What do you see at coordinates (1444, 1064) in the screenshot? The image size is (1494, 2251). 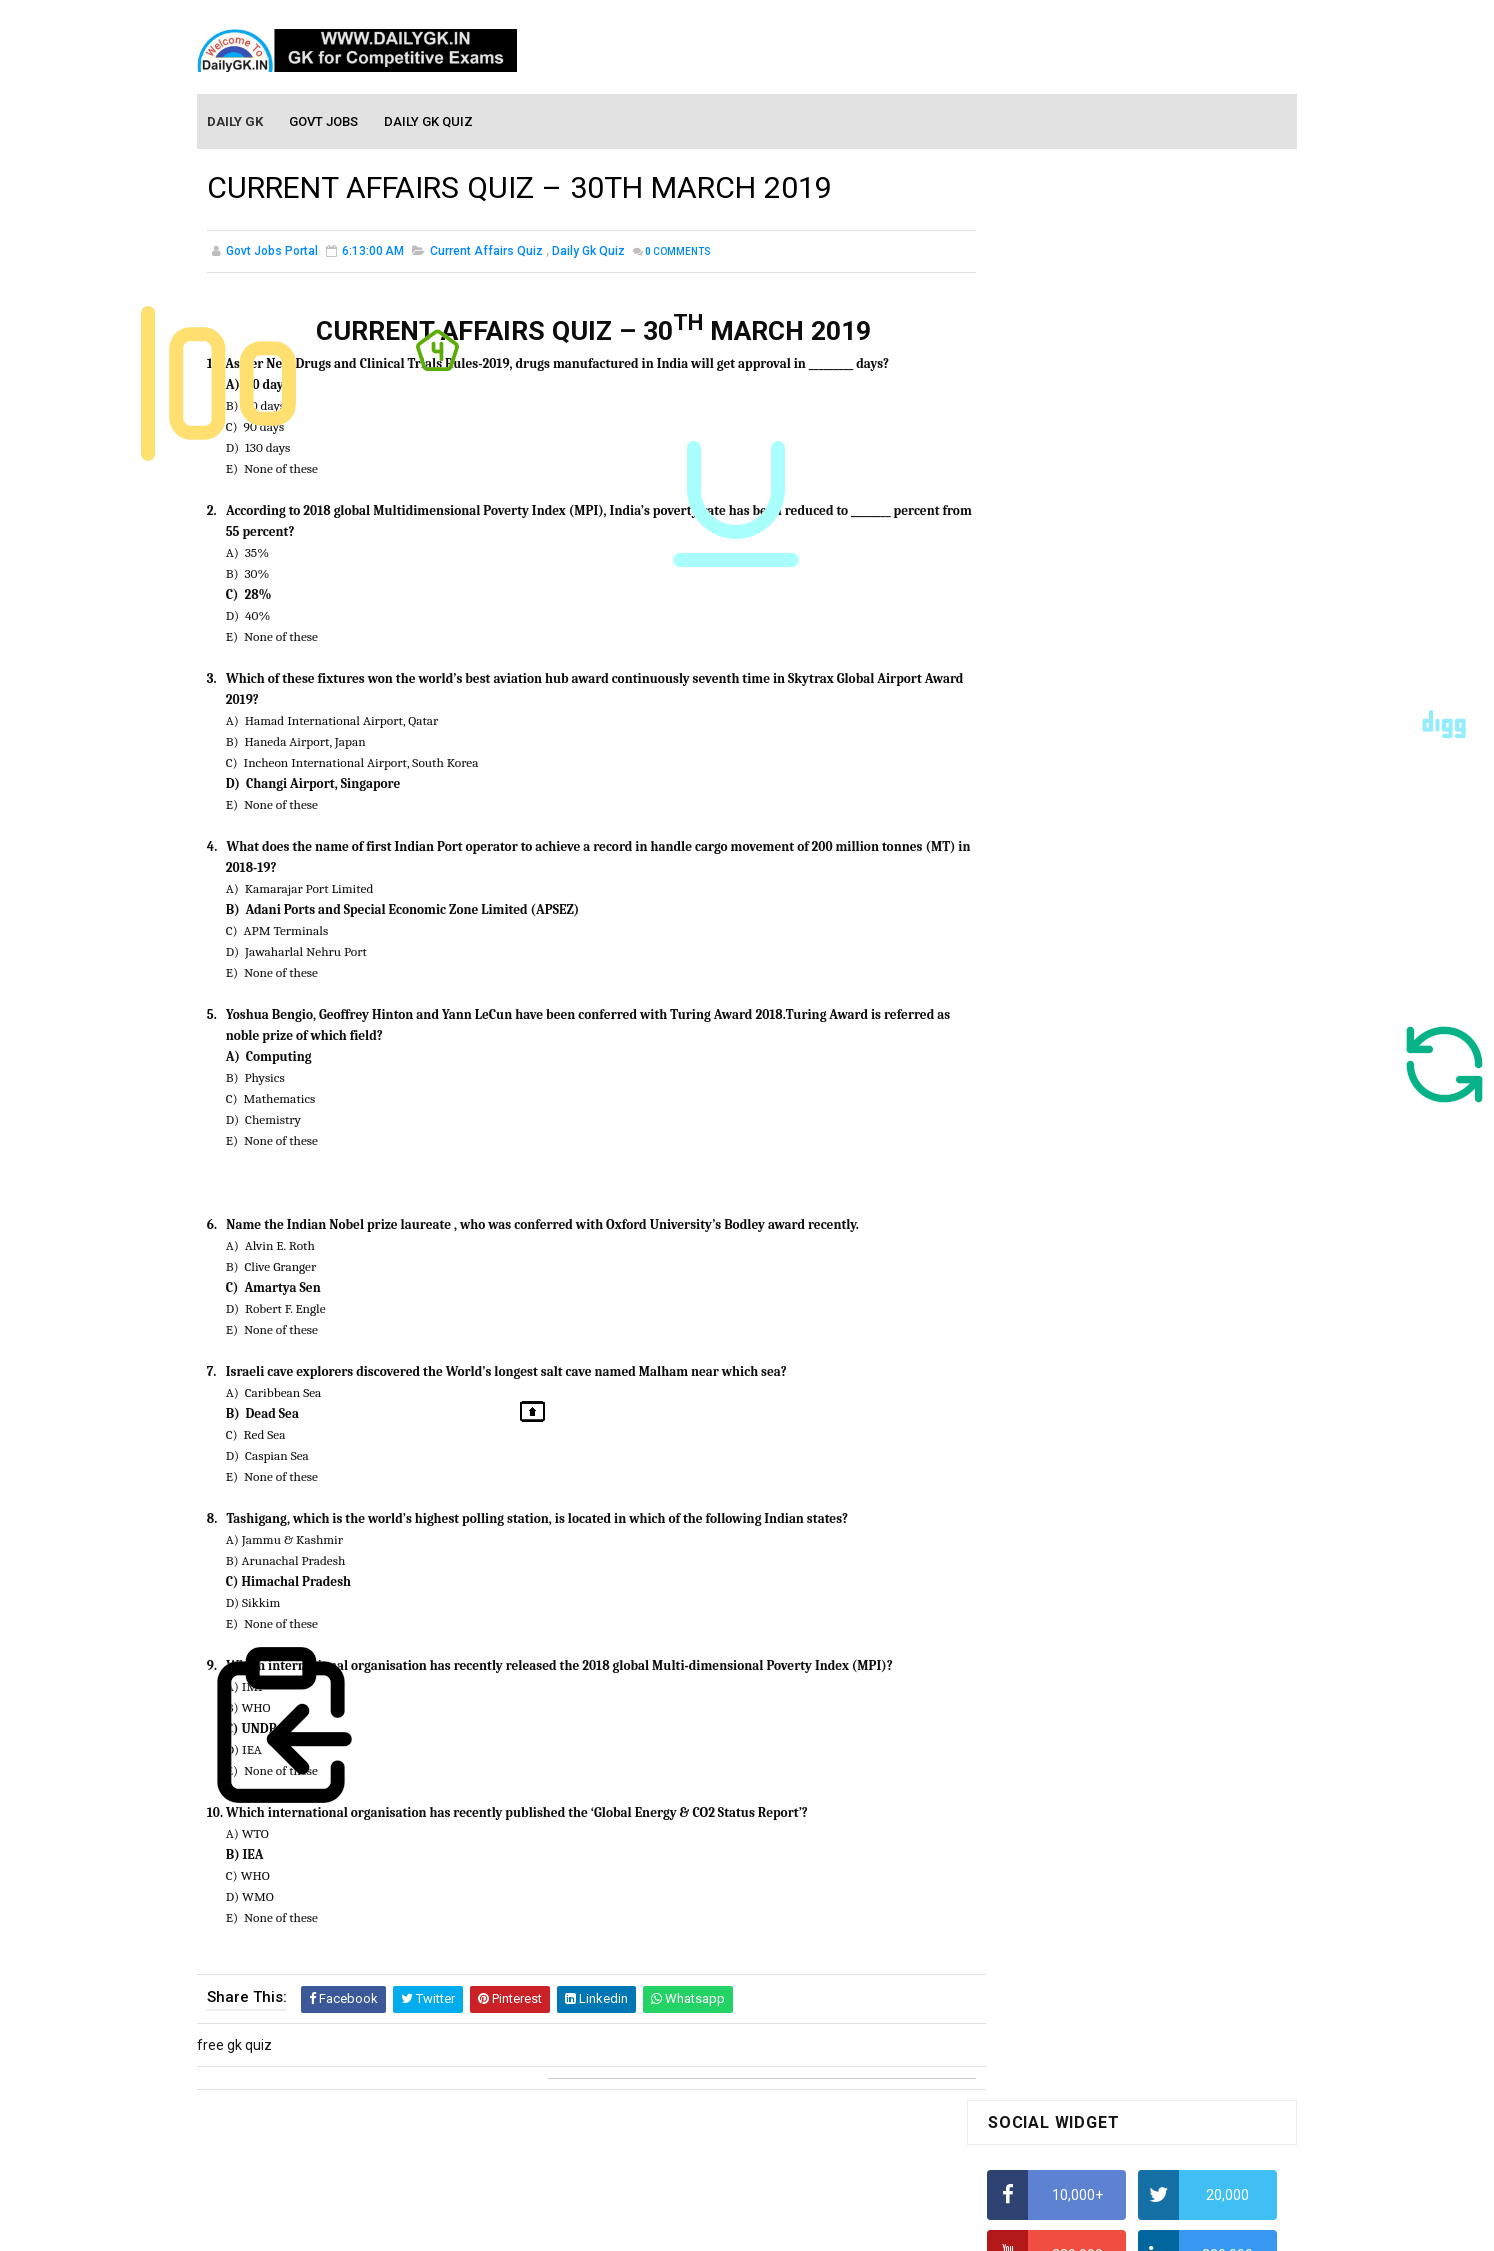 I see `refresh or reload content` at bounding box center [1444, 1064].